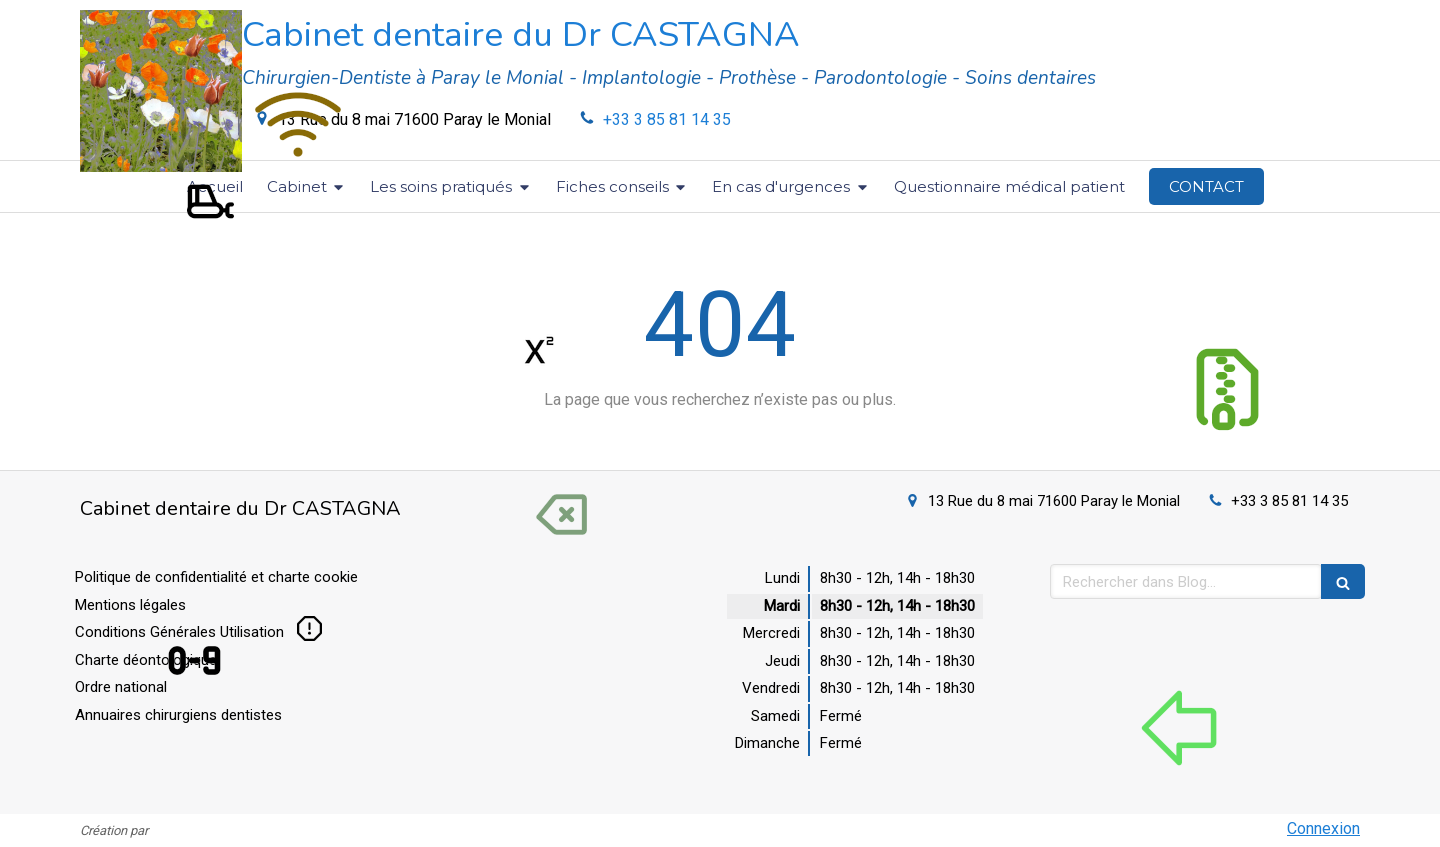 The width and height of the screenshot is (1440, 847). Describe the element at coordinates (535, 350) in the screenshot. I see `format selected text as superscript` at that location.